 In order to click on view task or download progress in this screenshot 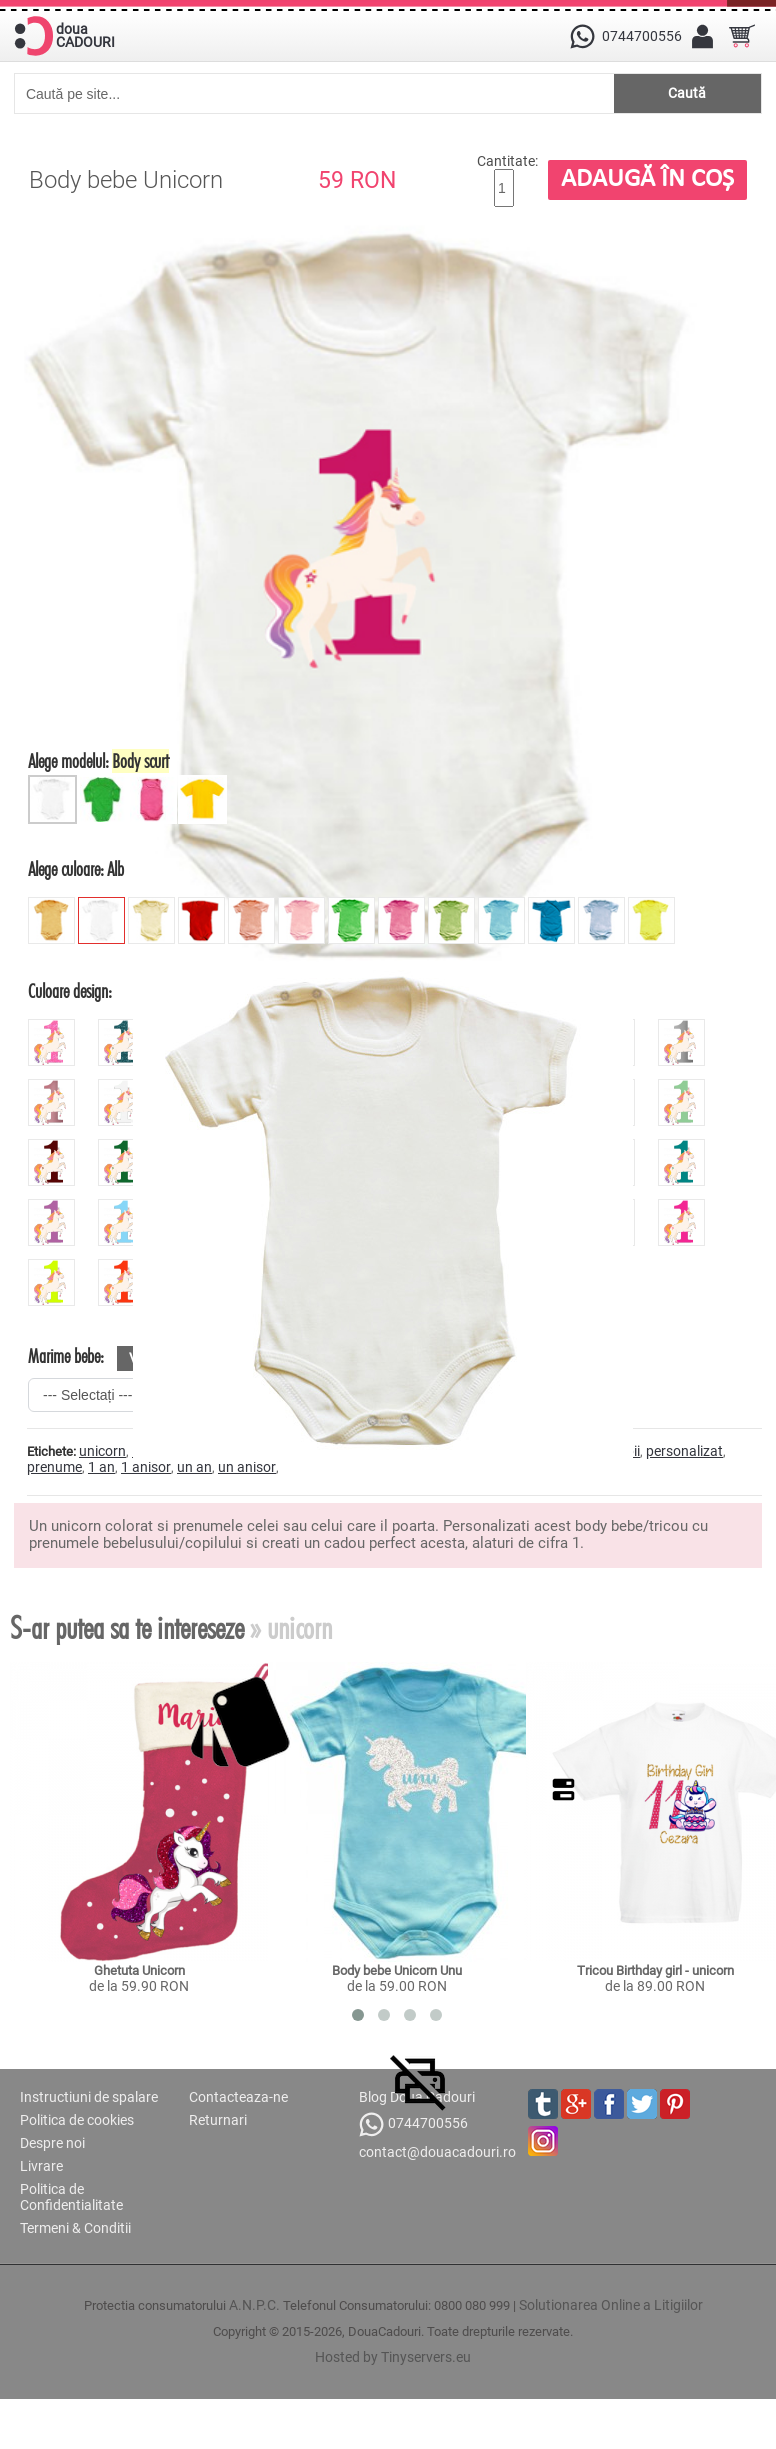, I will do `click(563, 1789)`.